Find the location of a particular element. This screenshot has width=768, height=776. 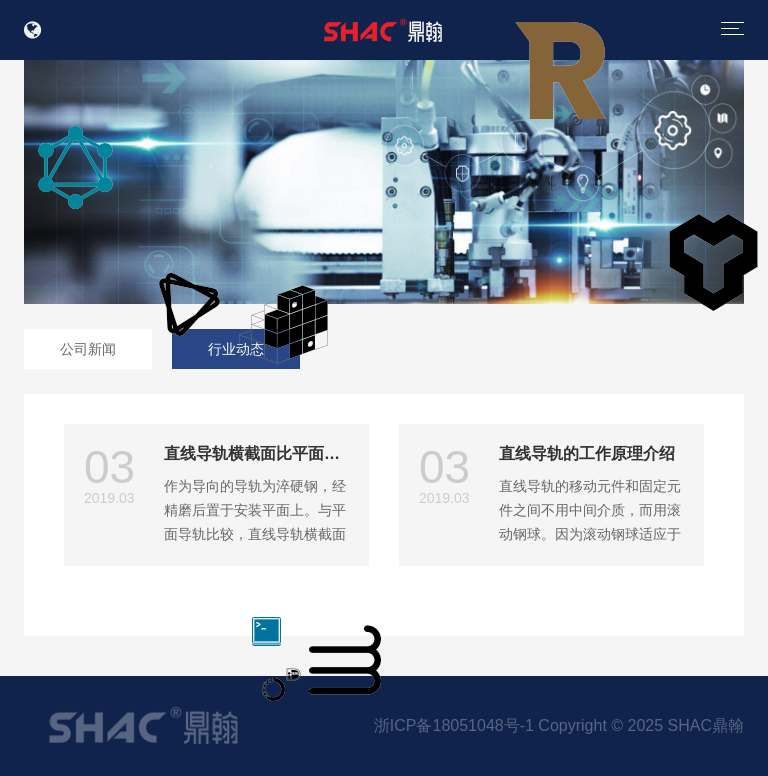

open anaconda navigator is located at coordinates (273, 689).